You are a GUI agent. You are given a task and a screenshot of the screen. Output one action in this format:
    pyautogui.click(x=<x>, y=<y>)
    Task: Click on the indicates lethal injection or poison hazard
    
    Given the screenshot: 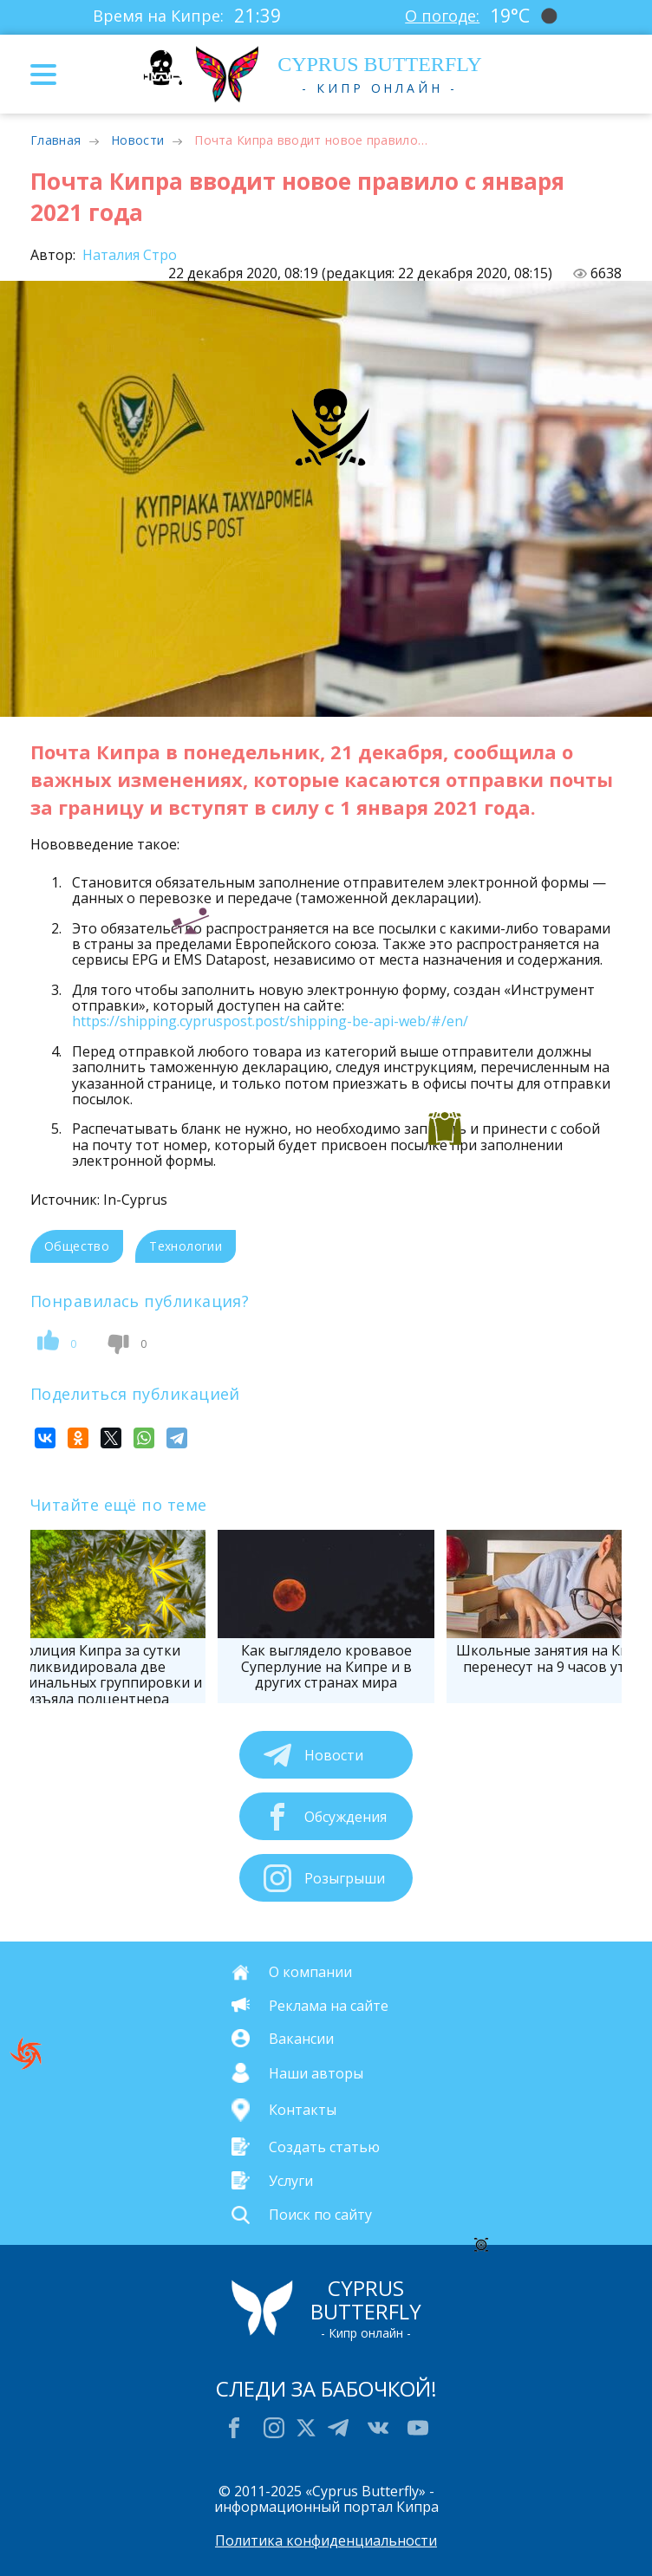 What is the action you would take?
    pyautogui.click(x=162, y=68)
    